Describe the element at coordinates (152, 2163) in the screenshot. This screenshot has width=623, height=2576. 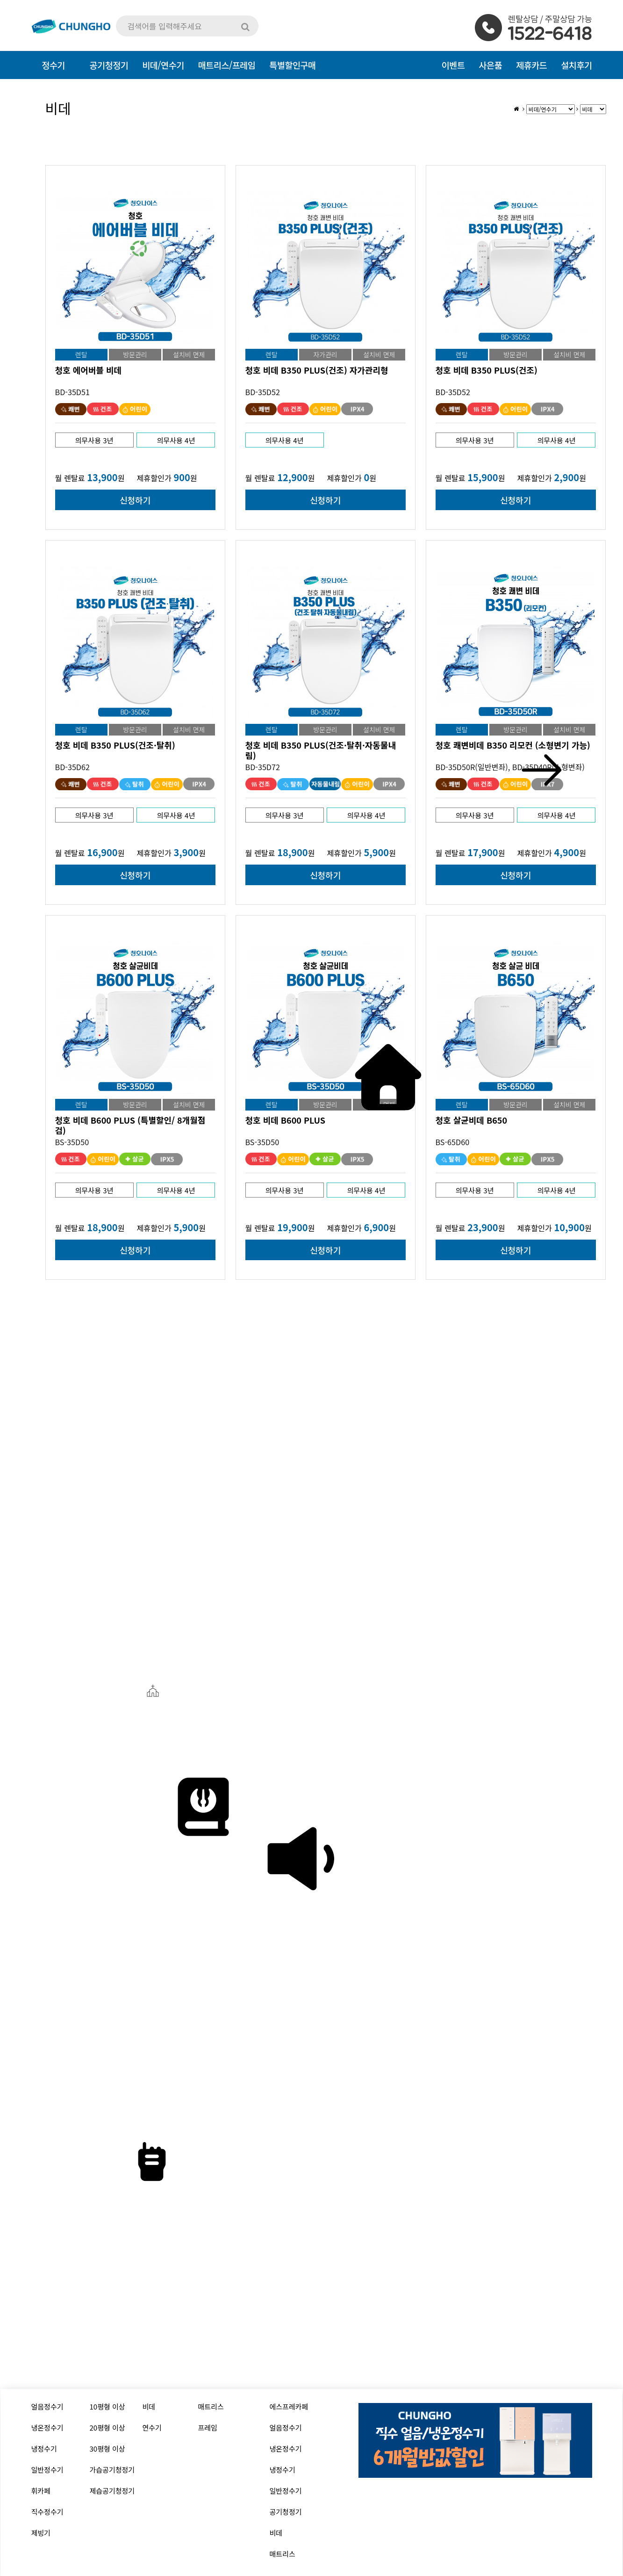
I see `access push-to-talk communication` at that location.